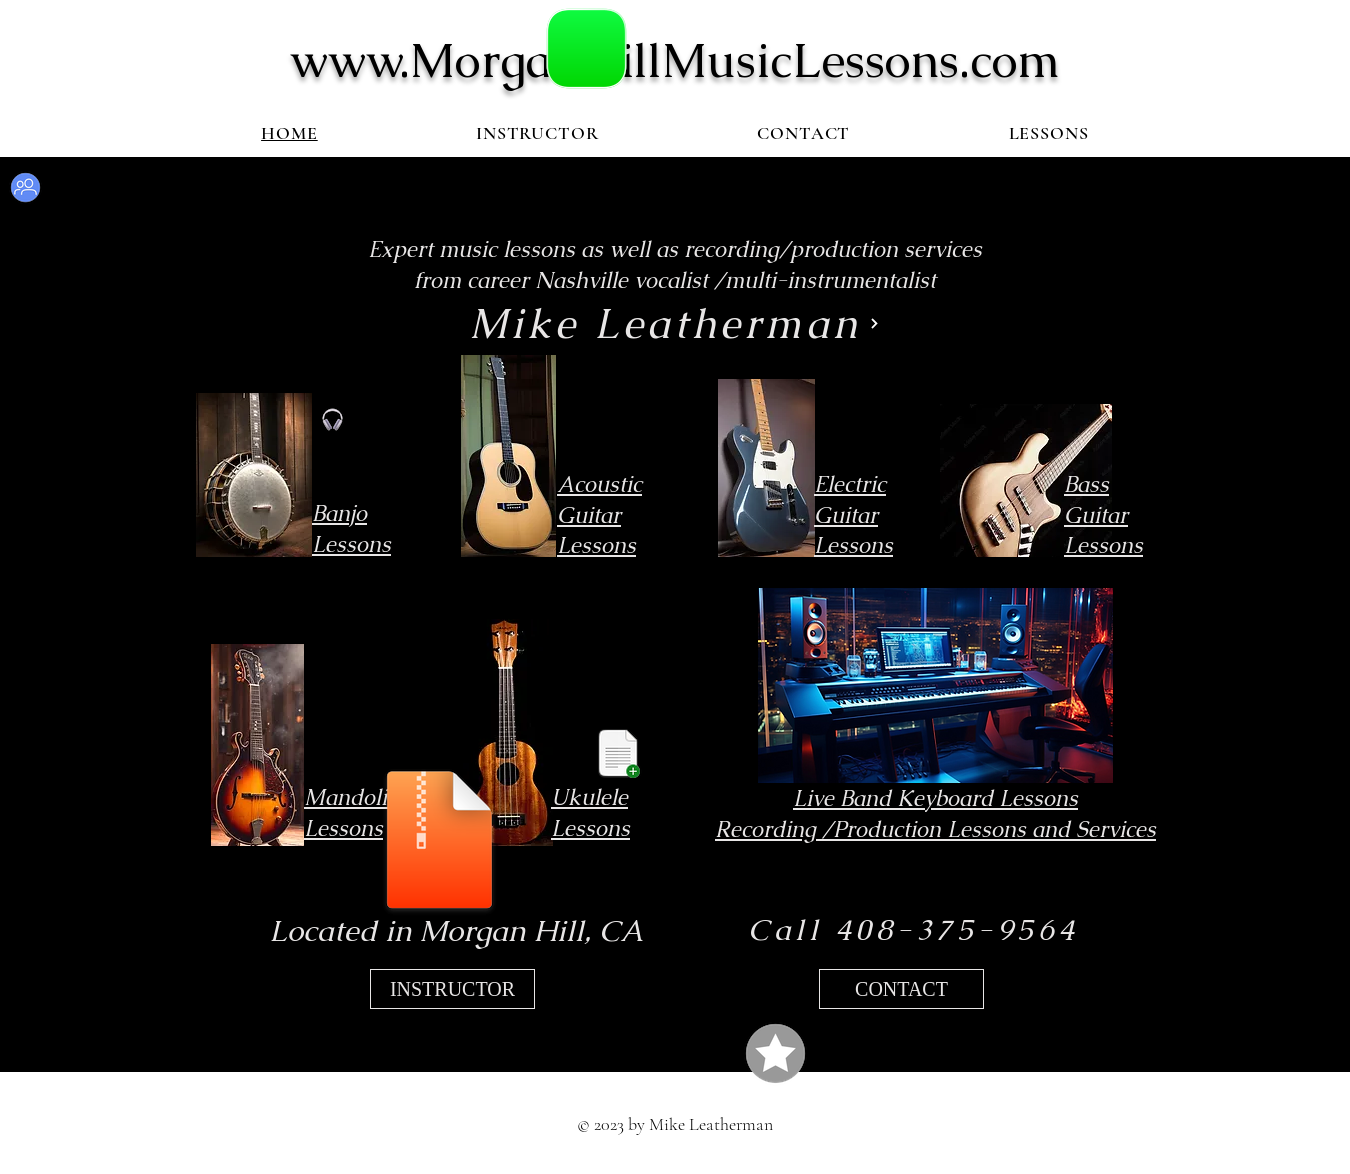  I want to click on indicates connected bluetooth headphones, so click(332, 419).